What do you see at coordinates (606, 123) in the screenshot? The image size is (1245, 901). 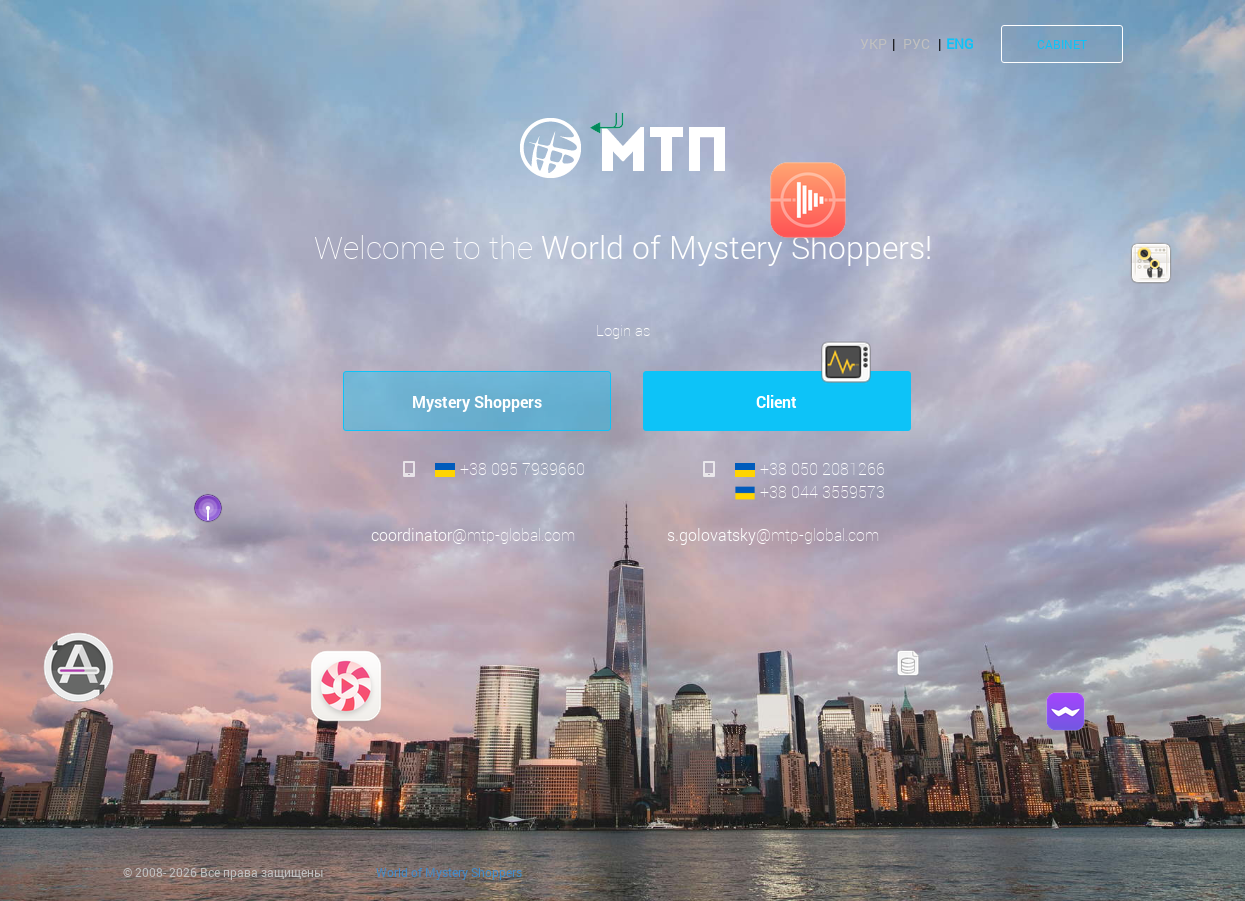 I see `reply to all recipients of an email` at bounding box center [606, 123].